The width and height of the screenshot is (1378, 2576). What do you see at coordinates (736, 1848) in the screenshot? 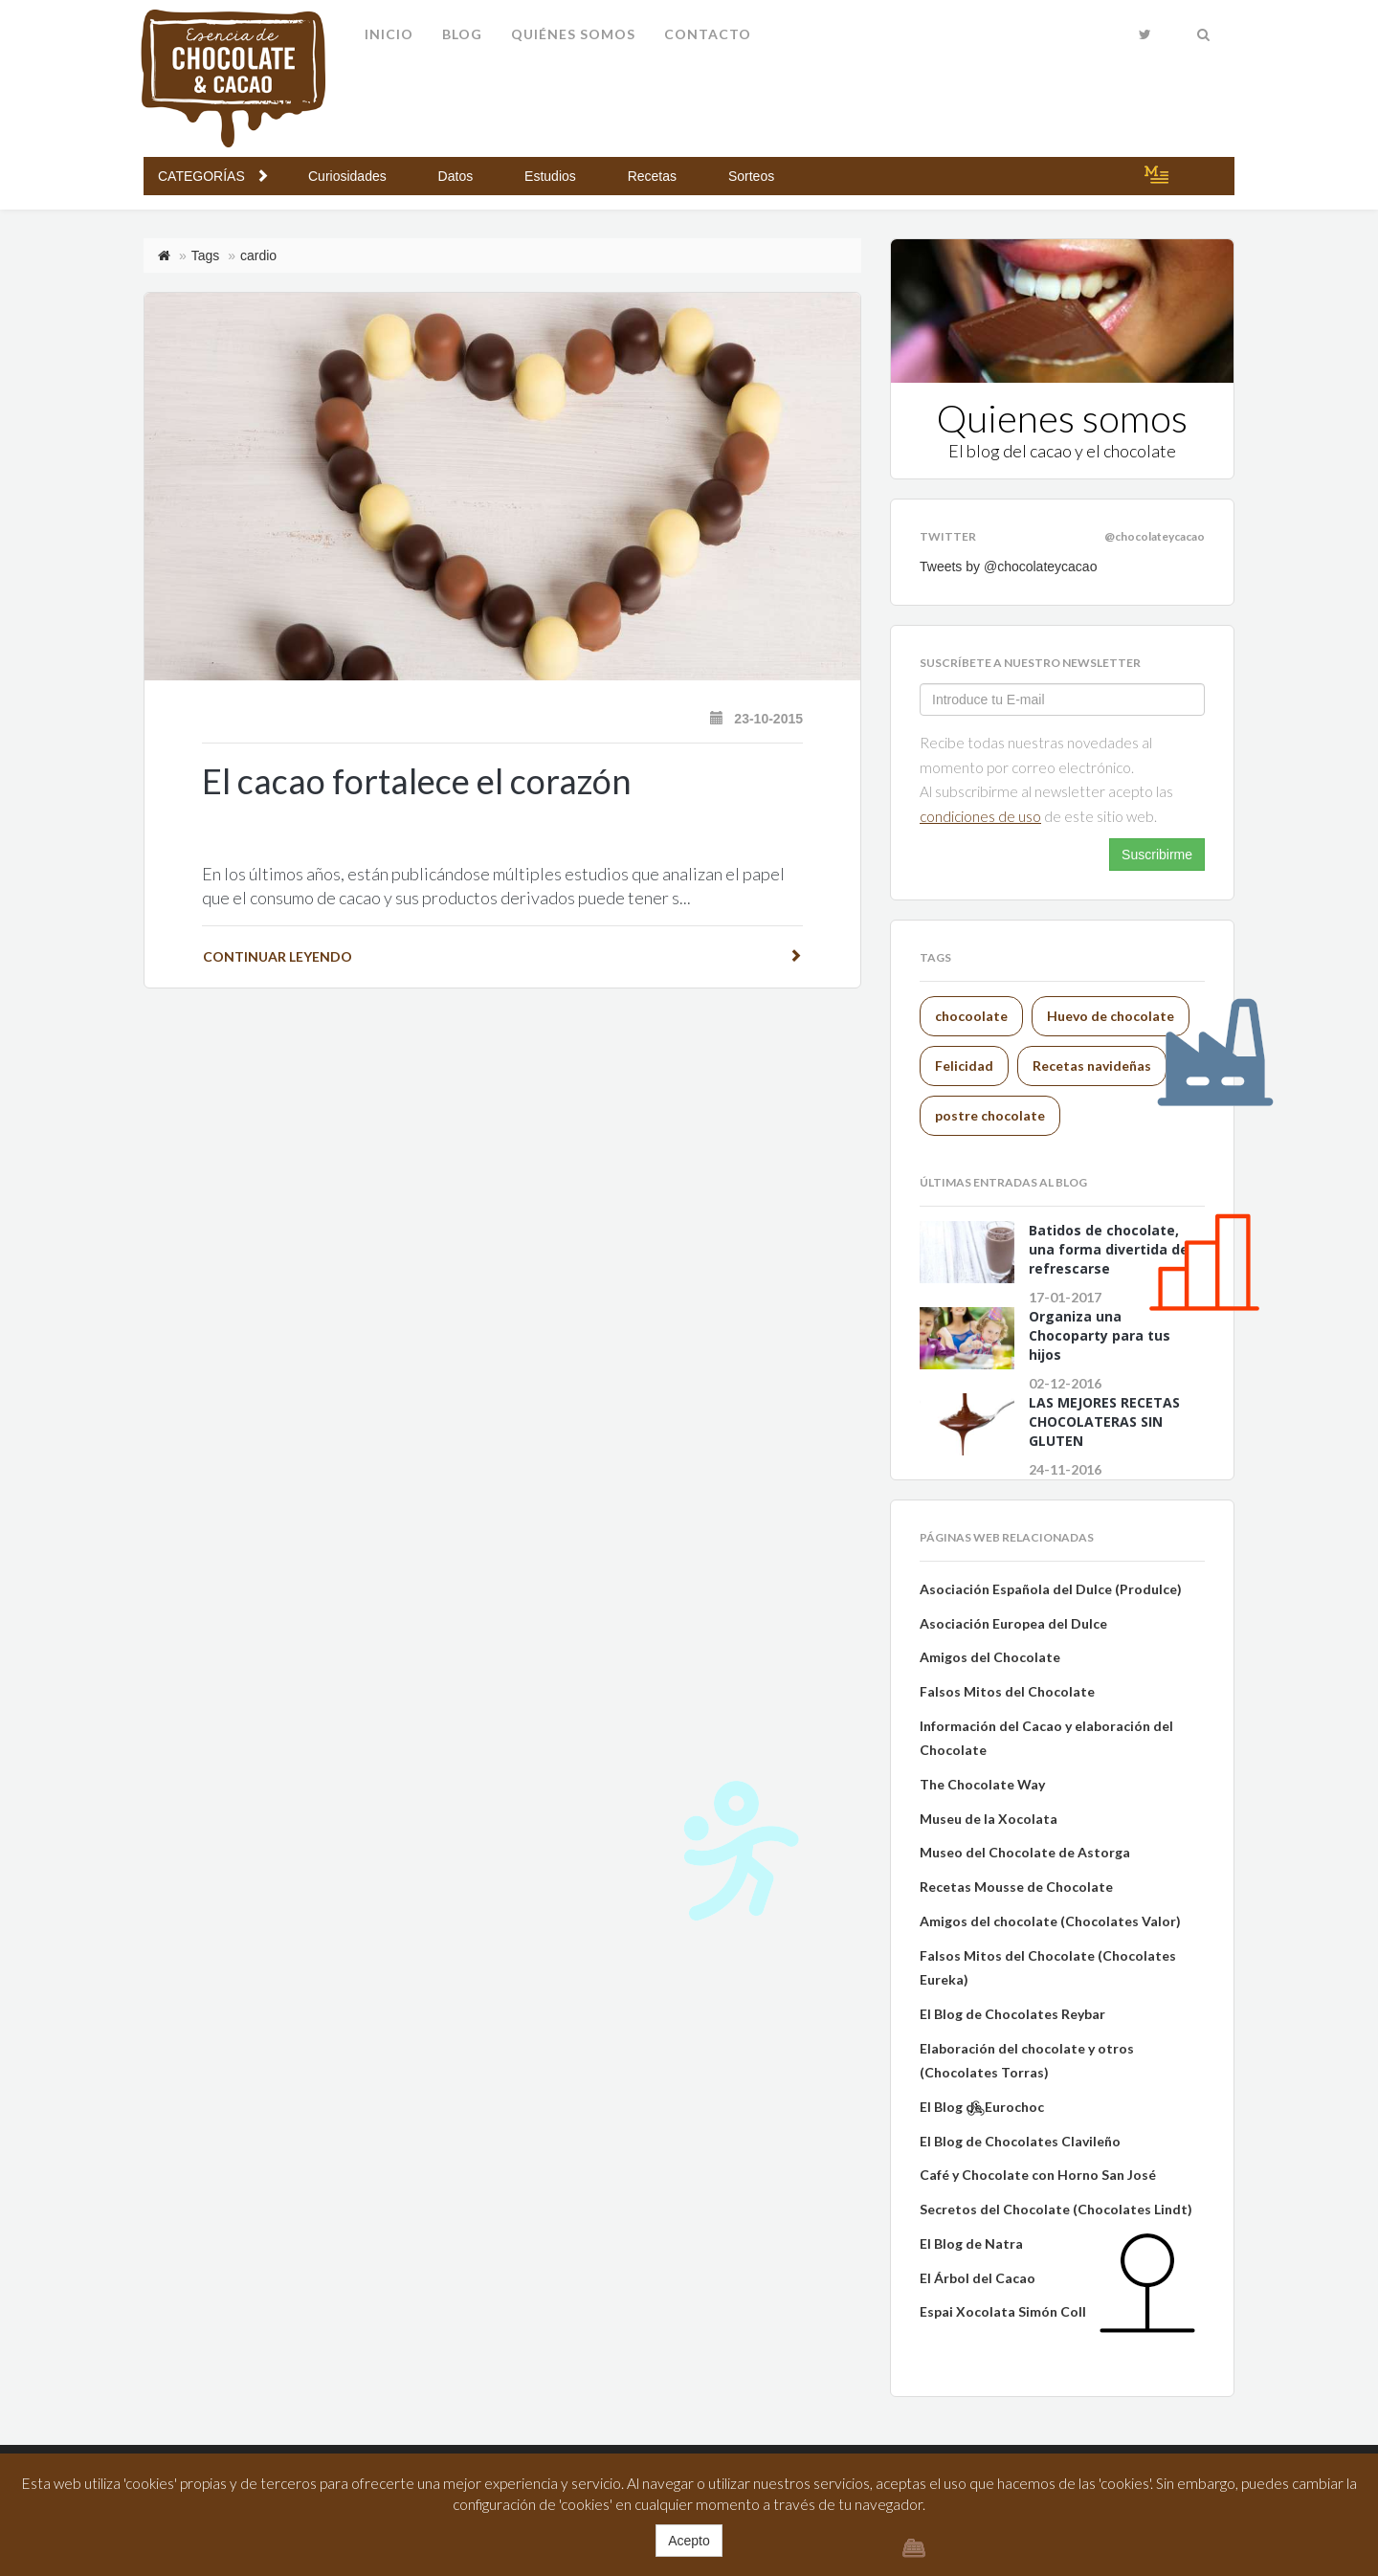
I see `access throwing or toss-related sports activities` at bounding box center [736, 1848].